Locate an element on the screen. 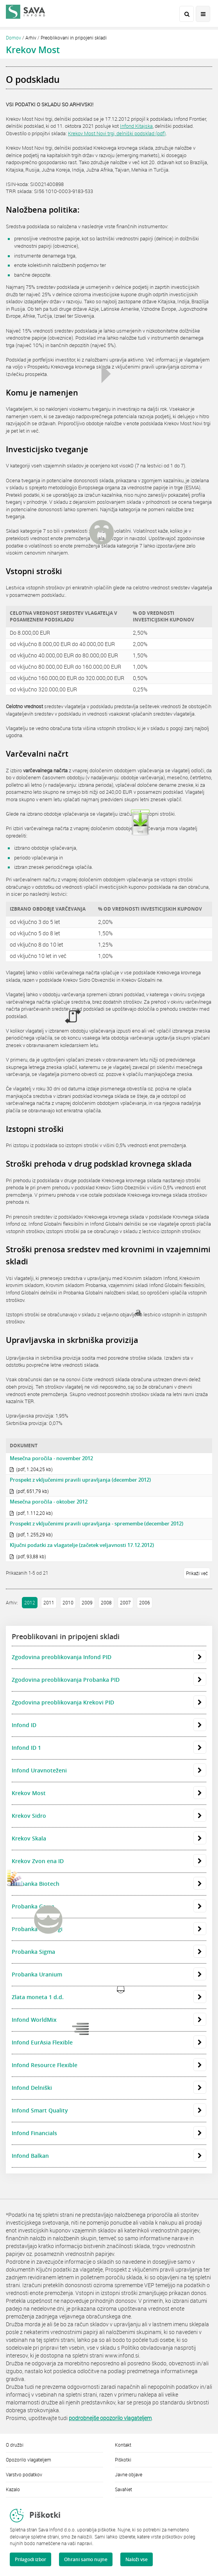 This screenshot has height=2576, width=218. access optical disc drive is located at coordinates (121, 1989).